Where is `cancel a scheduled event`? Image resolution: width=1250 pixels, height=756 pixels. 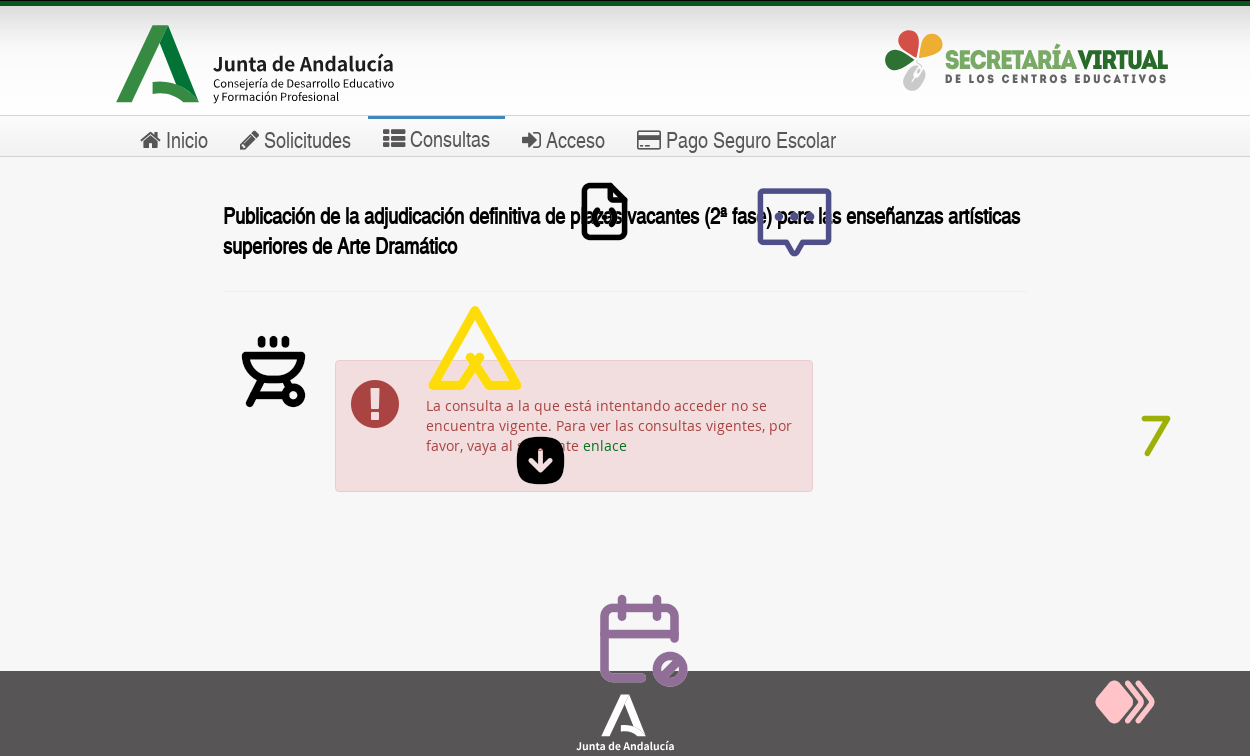 cancel a scheduled event is located at coordinates (639, 638).